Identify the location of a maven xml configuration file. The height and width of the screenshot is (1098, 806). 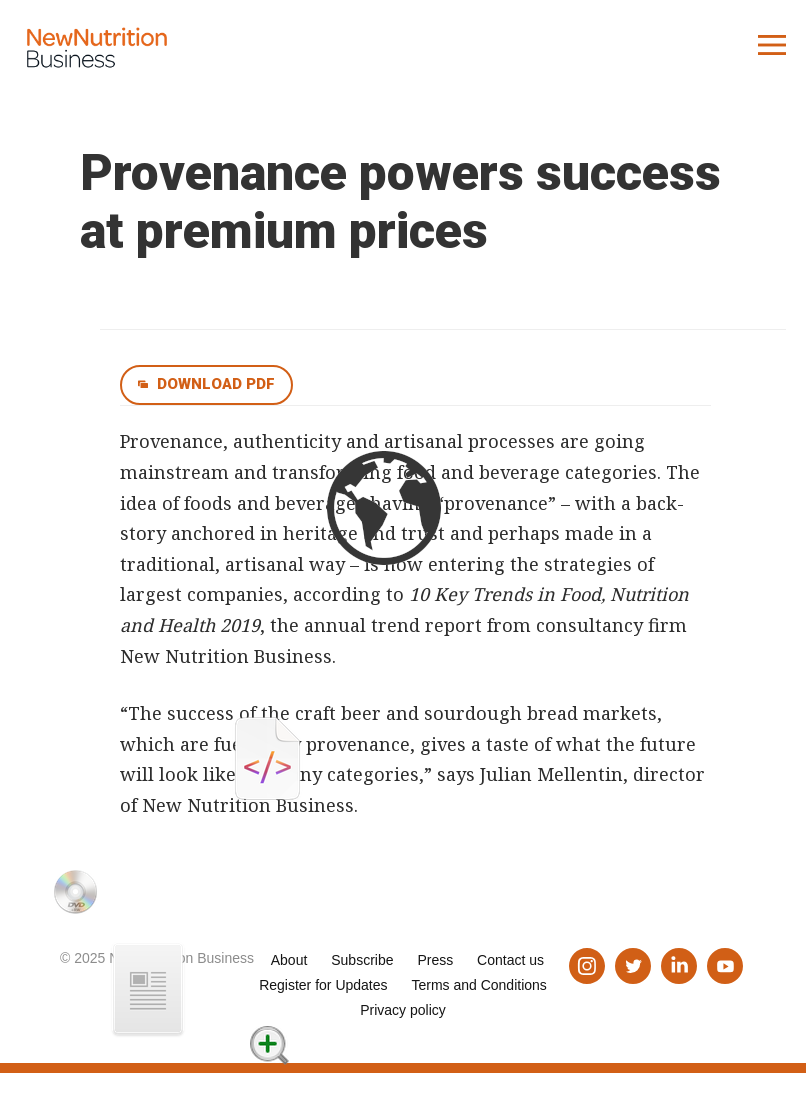
(267, 758).